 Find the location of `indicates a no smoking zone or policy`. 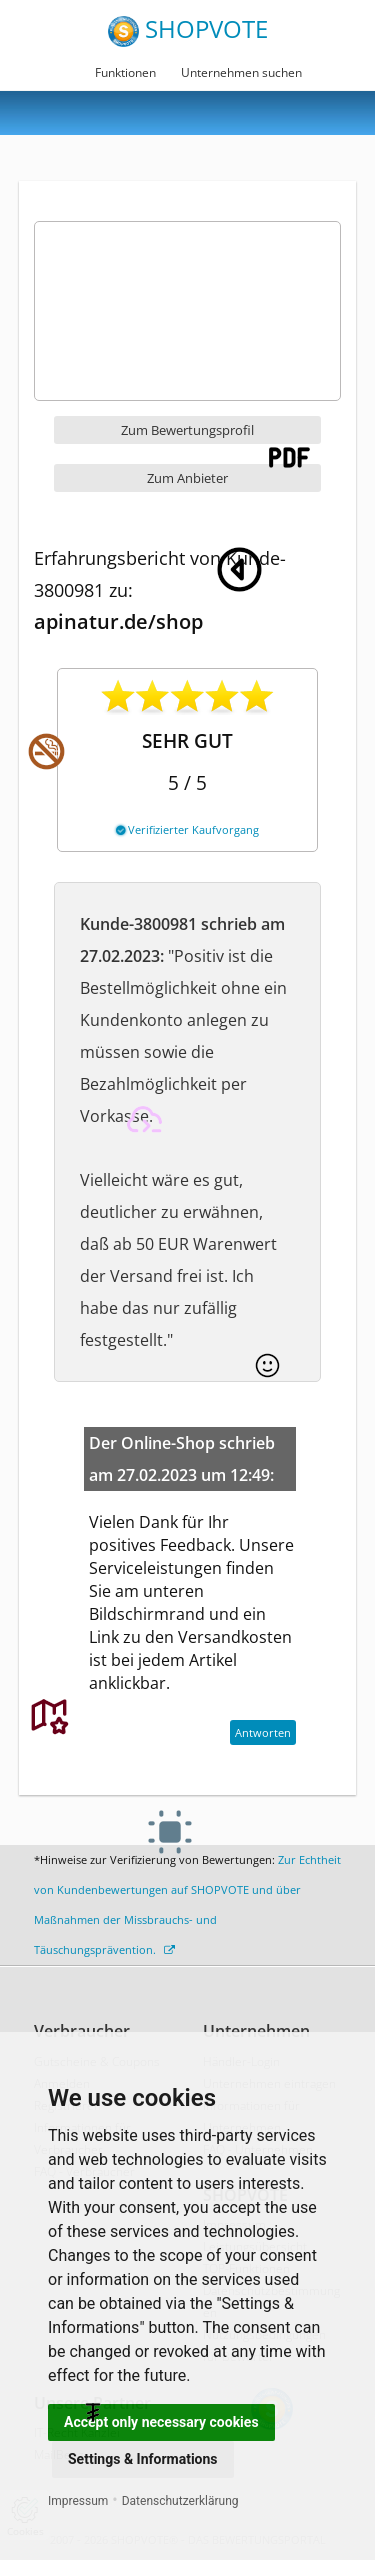

indicates a no smoking zone or policy is located at coordinates (46, 751).